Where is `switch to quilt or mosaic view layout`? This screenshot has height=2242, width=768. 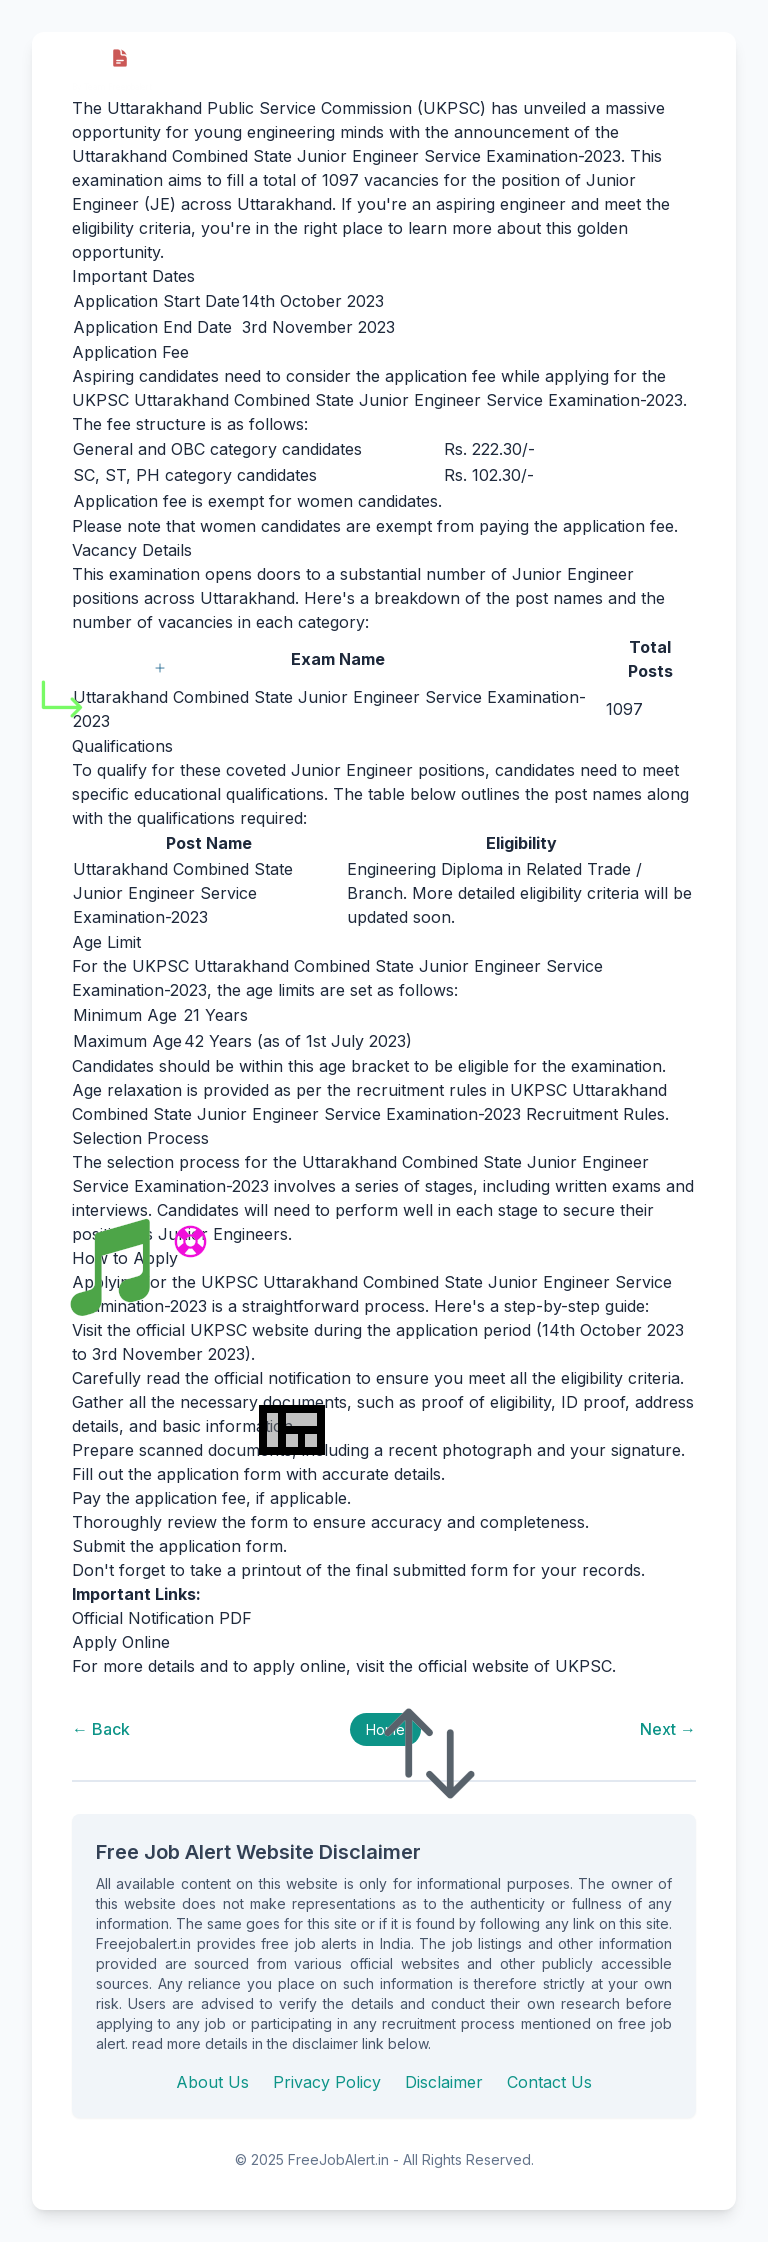
switch to quilt or mosaic view layout is located at coordinates (290, 1432).